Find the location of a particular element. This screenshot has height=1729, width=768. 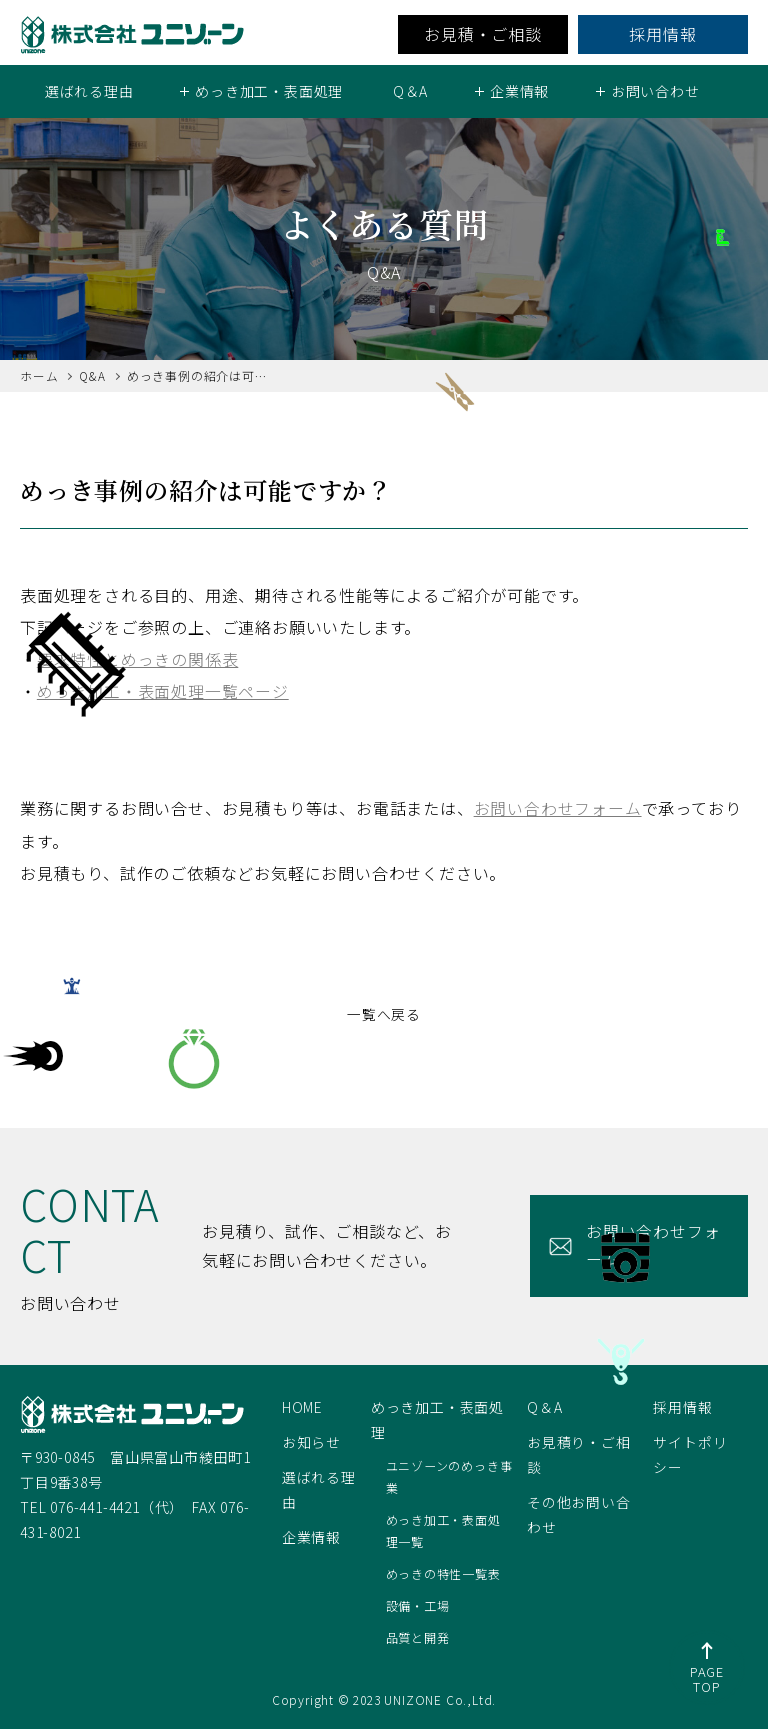

pin or clip an item for later reference is located at coordinates (455, 392).